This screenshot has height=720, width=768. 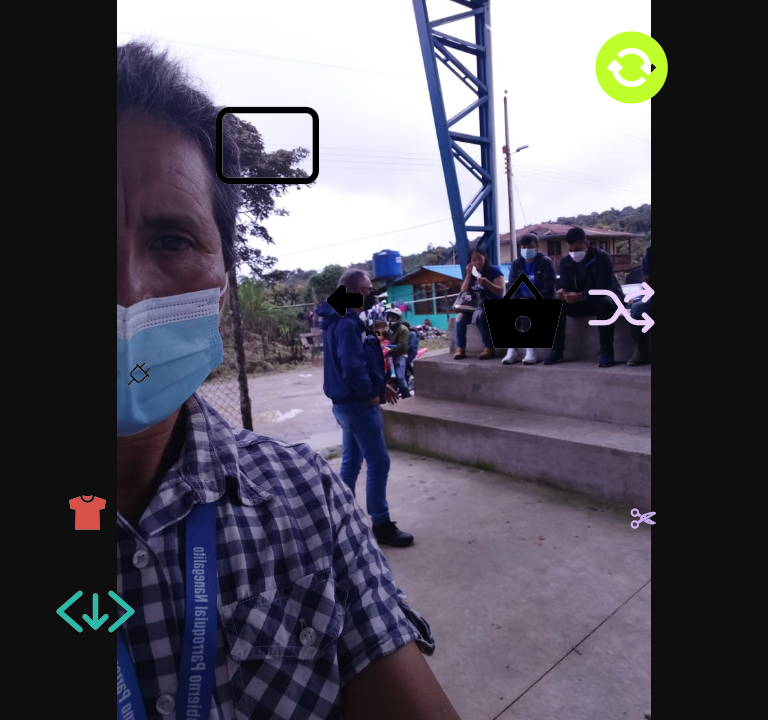 What do you see at coordinates (643, 518) in the screenshot?
I see `cut selected text or content` at bounding box center [643, 518].